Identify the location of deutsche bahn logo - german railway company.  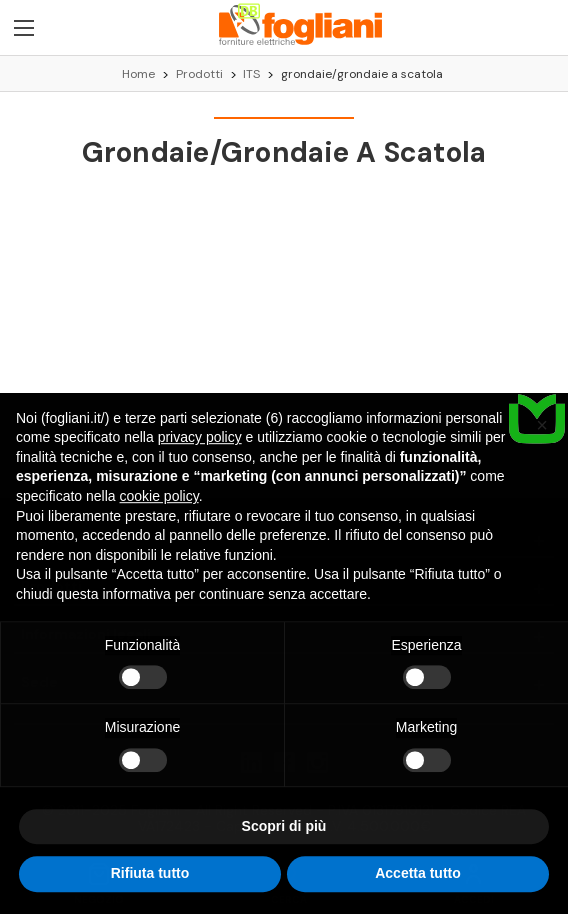
(249, 11).